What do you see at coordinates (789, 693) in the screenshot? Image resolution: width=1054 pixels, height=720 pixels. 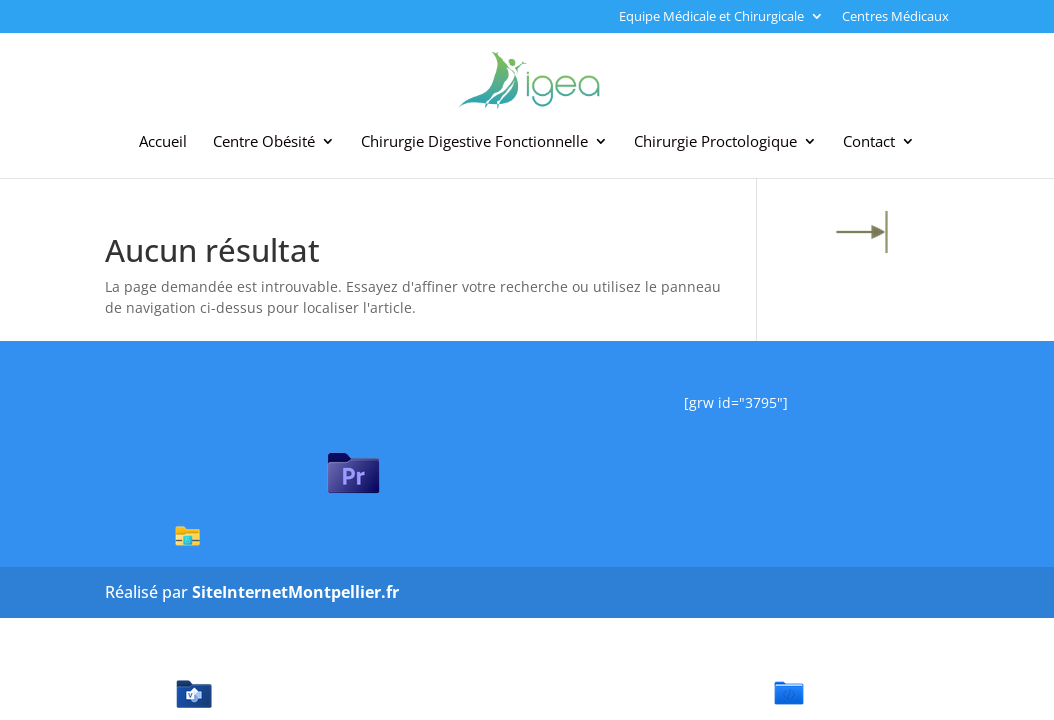 I see `open folder containing code or development files` at bounding box center [789, 693].